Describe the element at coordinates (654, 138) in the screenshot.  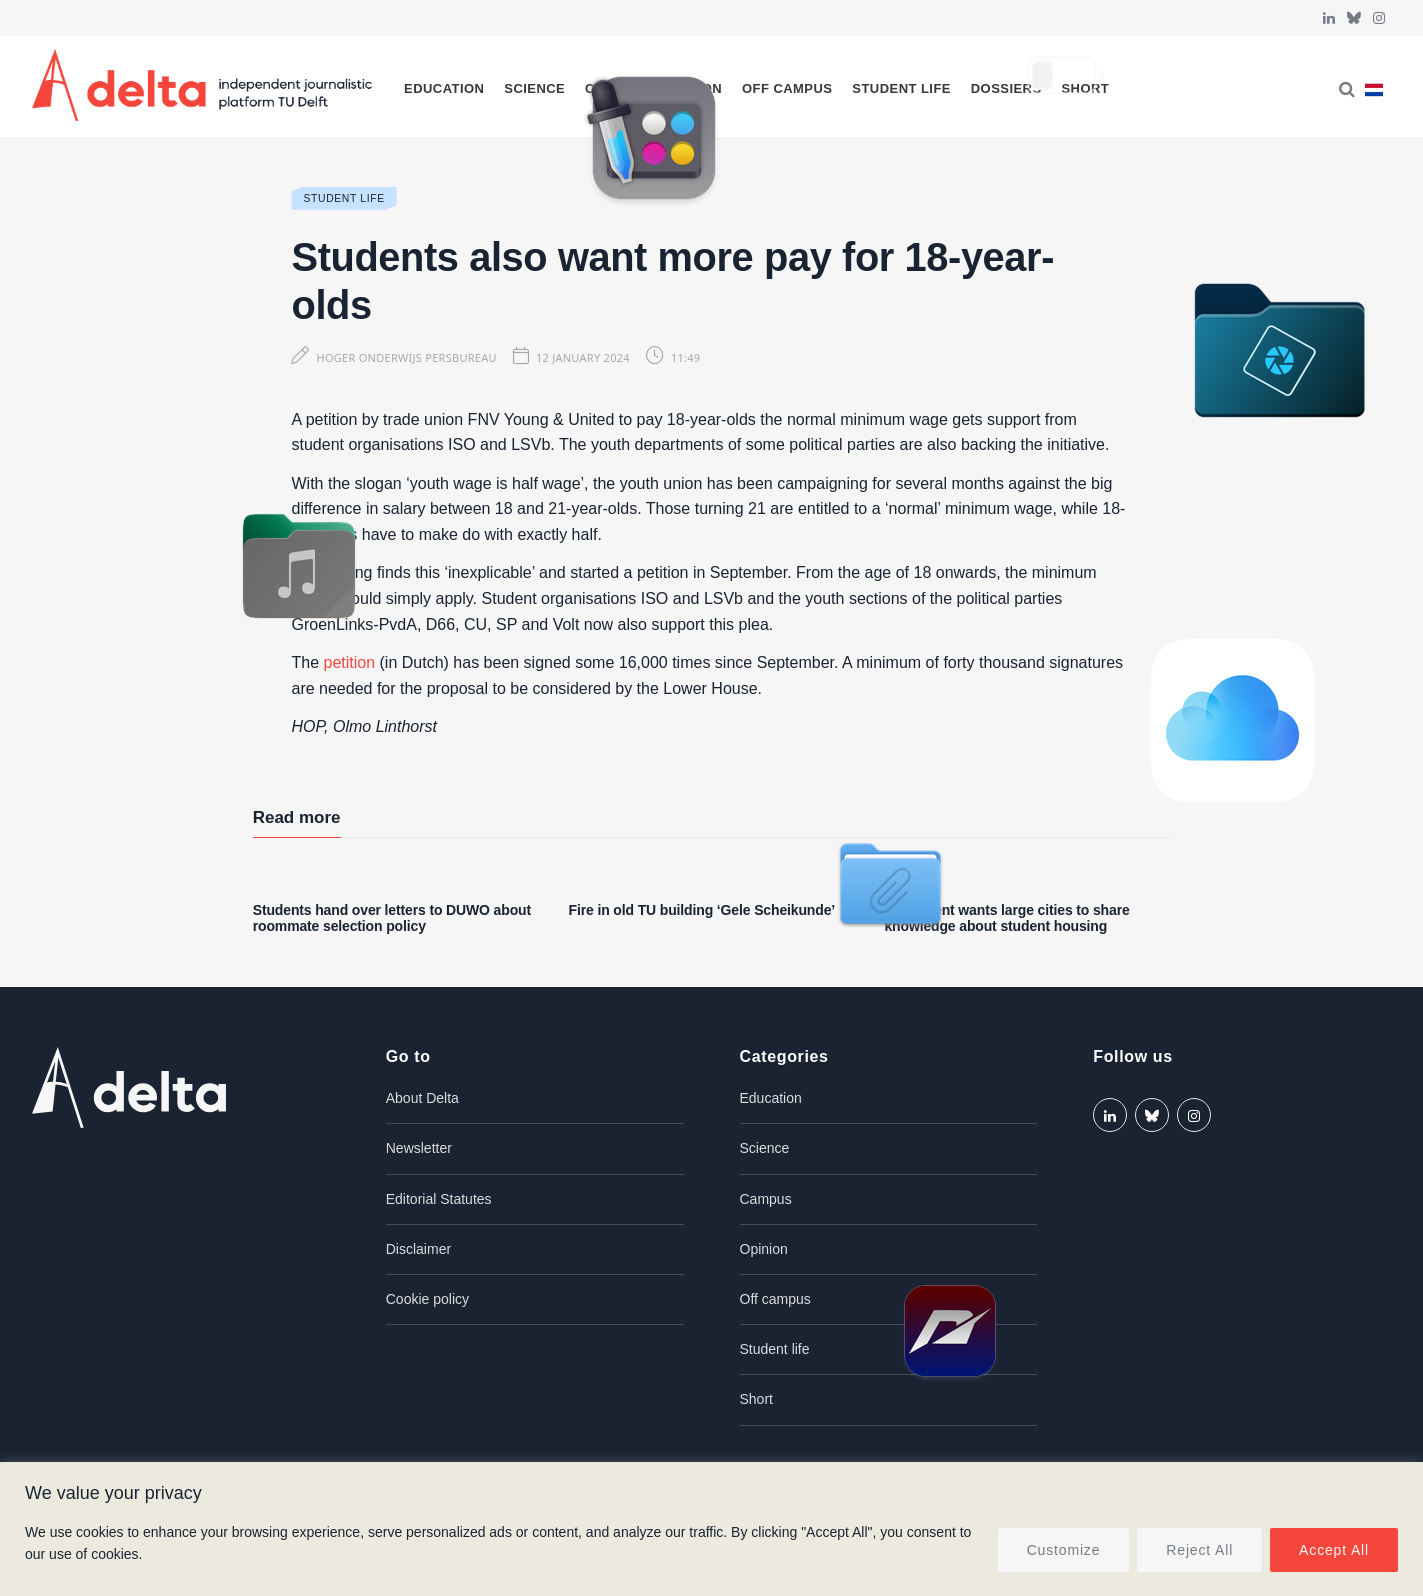
I see `open the eyedropper color picker app` at that location.